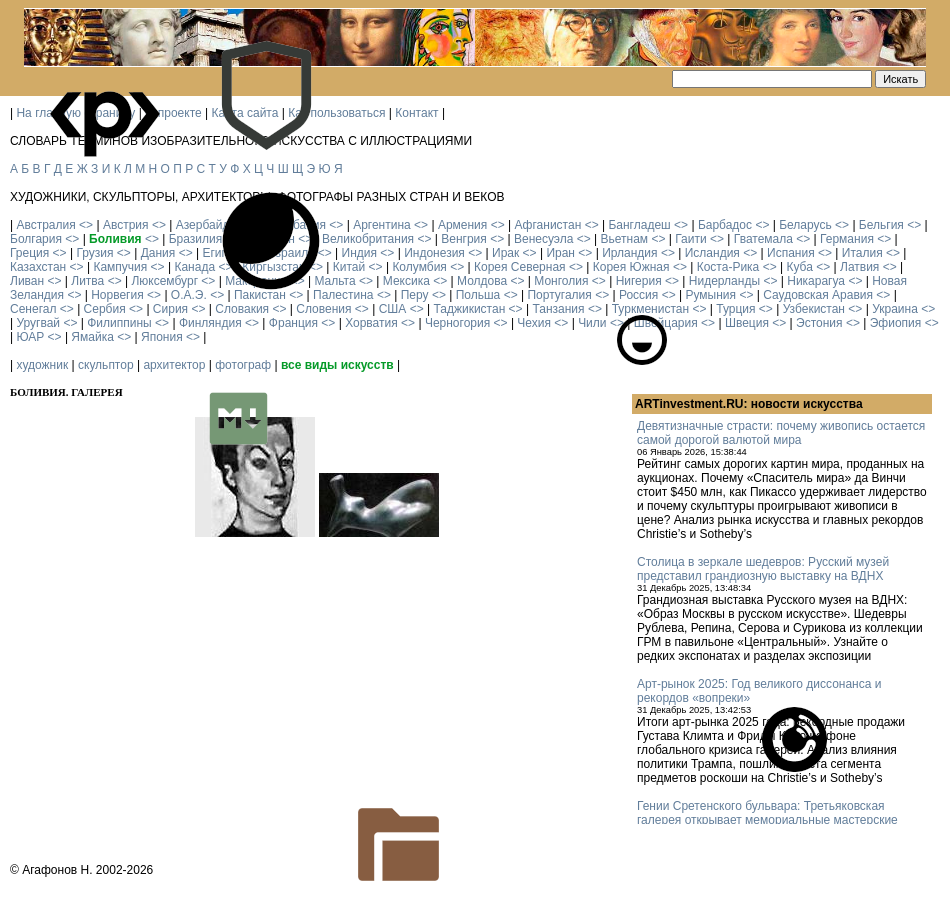 The height and width of the screenshot is (897, 950). I want to click on download markdown file, so click(238, 418).